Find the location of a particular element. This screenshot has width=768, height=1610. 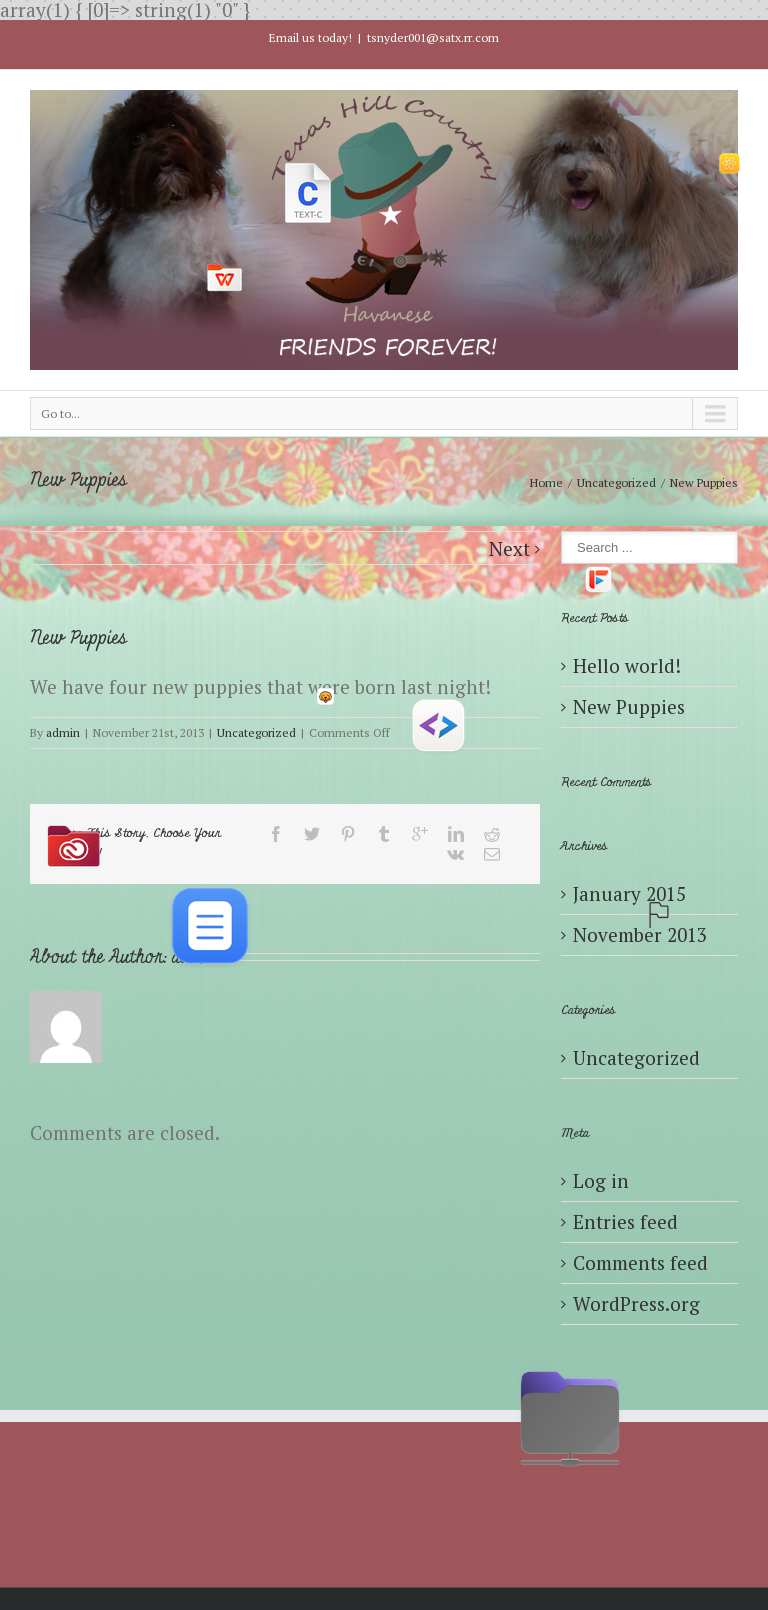

access region or language settings is located at coordinates (659, 915).